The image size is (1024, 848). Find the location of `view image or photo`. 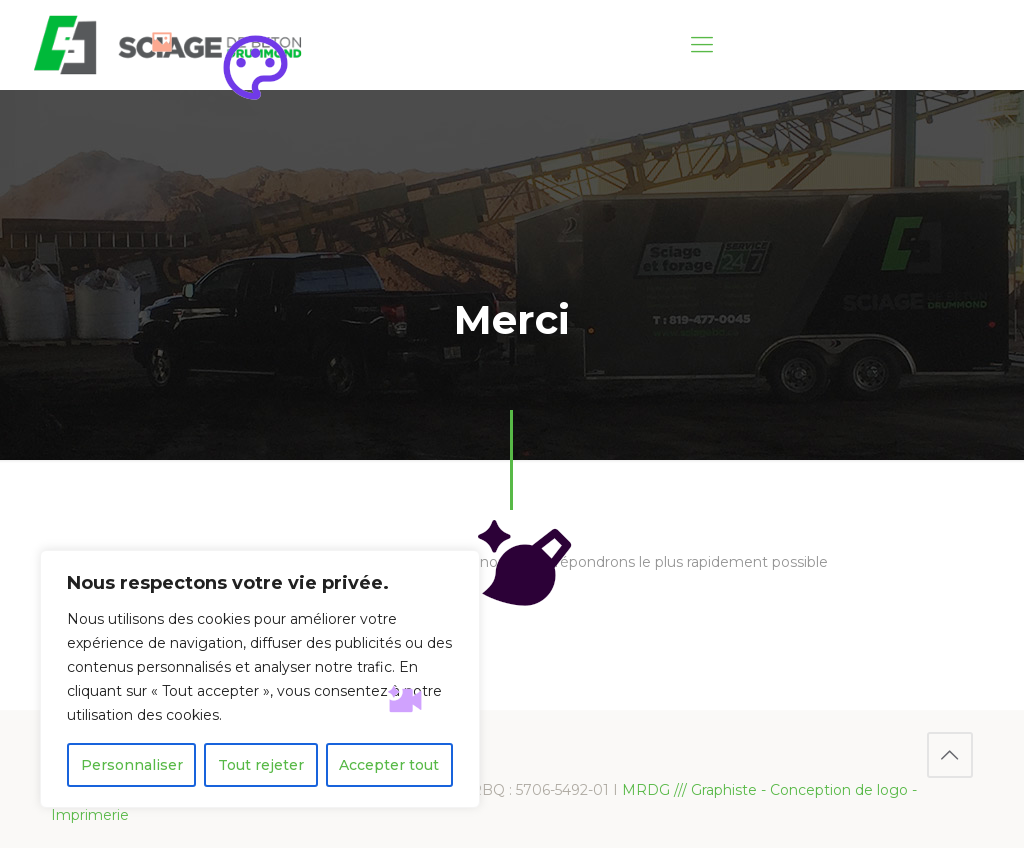

view image or photo is located at coordinates (162, 42).